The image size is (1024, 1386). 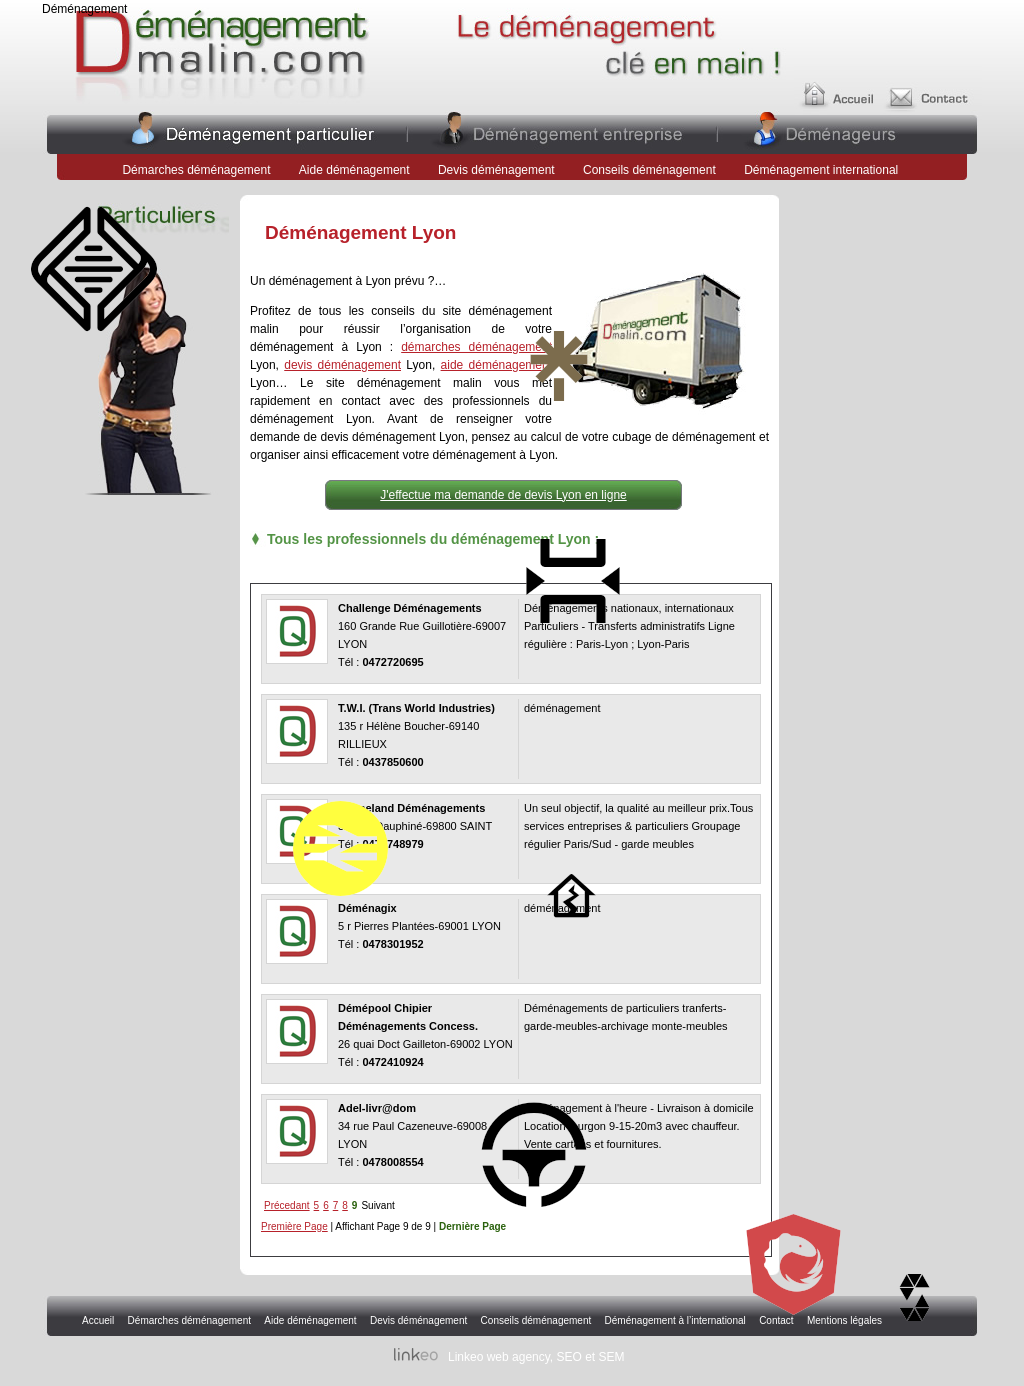 What do you see at coordinates (573, 581) in the screenshot?
I see `insert a page break or section divider` at bounding box center [573, 581].